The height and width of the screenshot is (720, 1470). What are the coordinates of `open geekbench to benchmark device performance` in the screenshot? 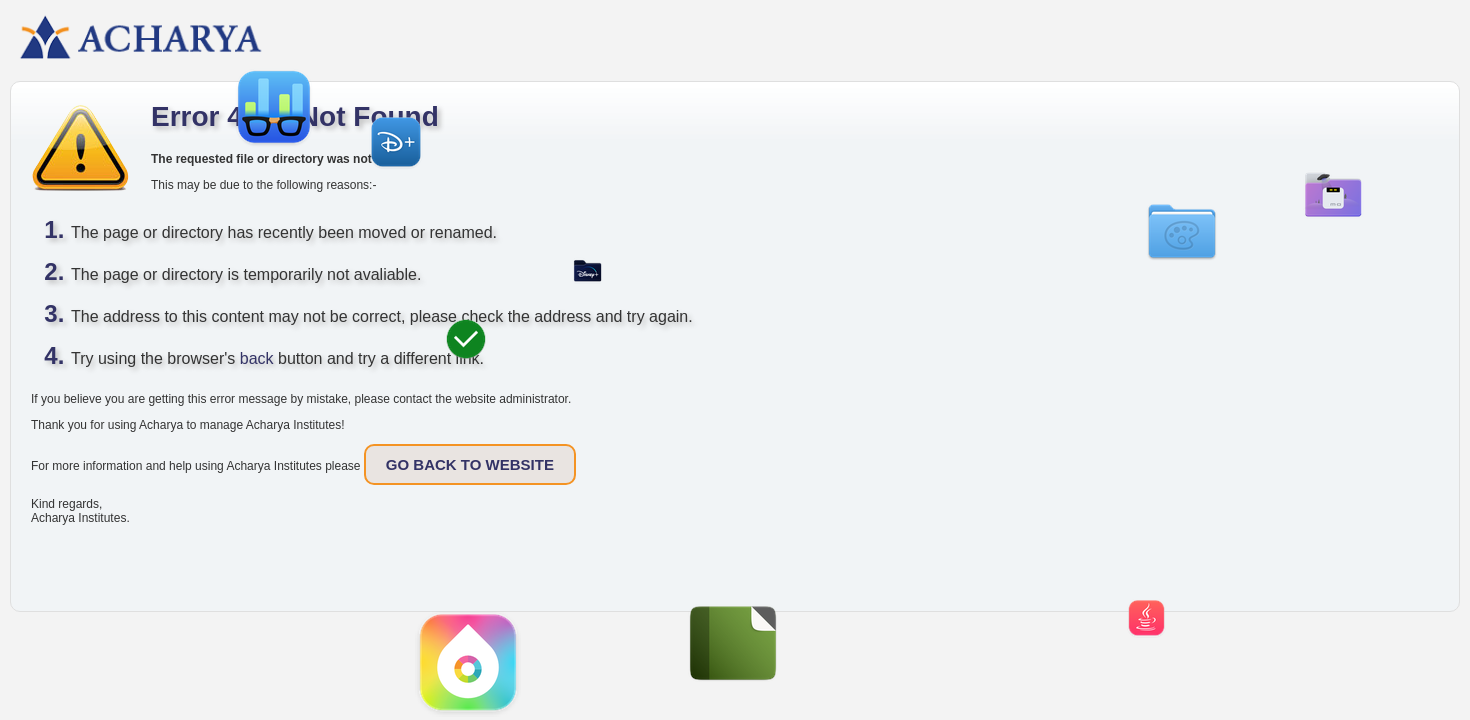 It's located at (274, 107).